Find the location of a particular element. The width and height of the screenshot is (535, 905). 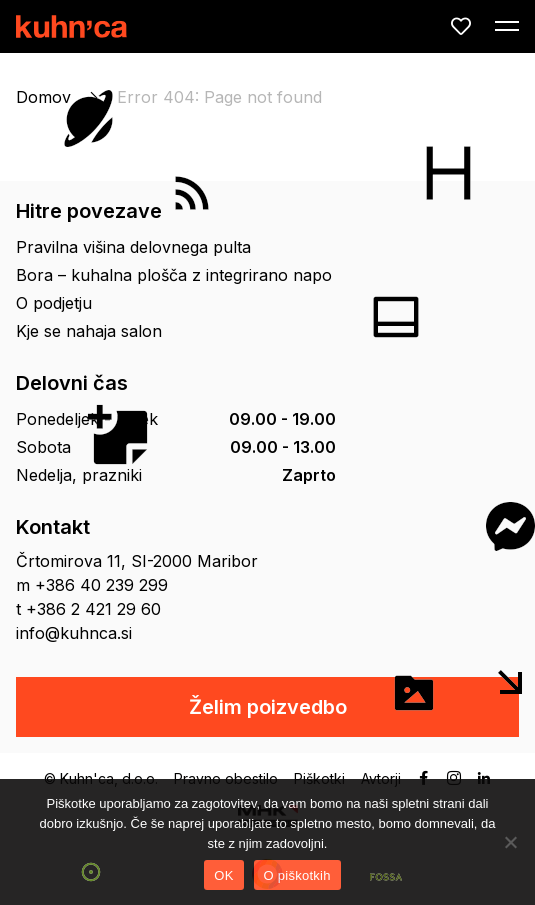

open Facebook Messenger app is located at coordinates (510, 526).